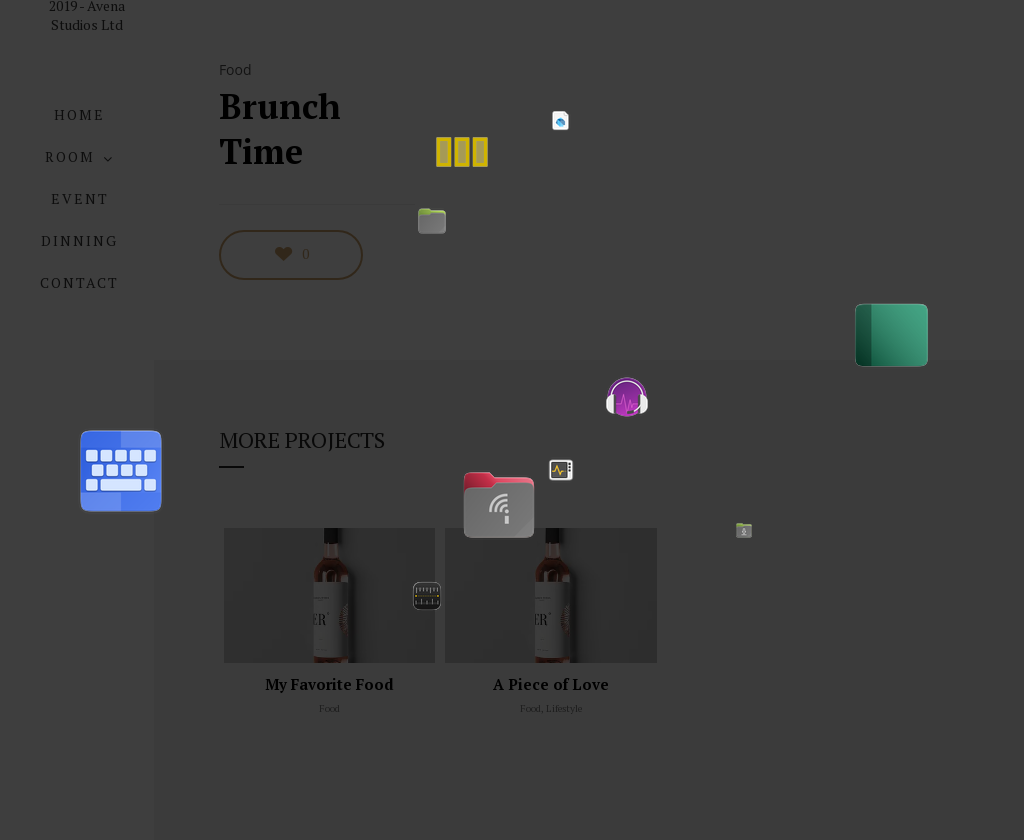 The width and height of the screenshot is (1024, 840). Describe the element at coordinates (744, 530) in the screenshot. I see `open downloads folder` at that location.